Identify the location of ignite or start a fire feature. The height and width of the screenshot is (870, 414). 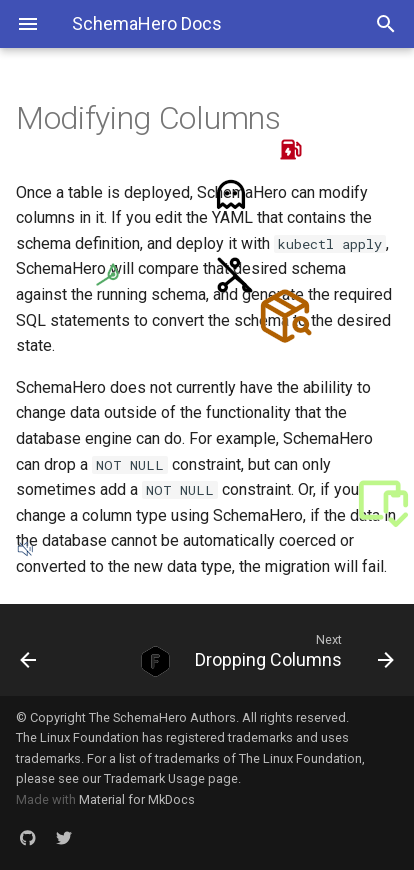
(107, 274).